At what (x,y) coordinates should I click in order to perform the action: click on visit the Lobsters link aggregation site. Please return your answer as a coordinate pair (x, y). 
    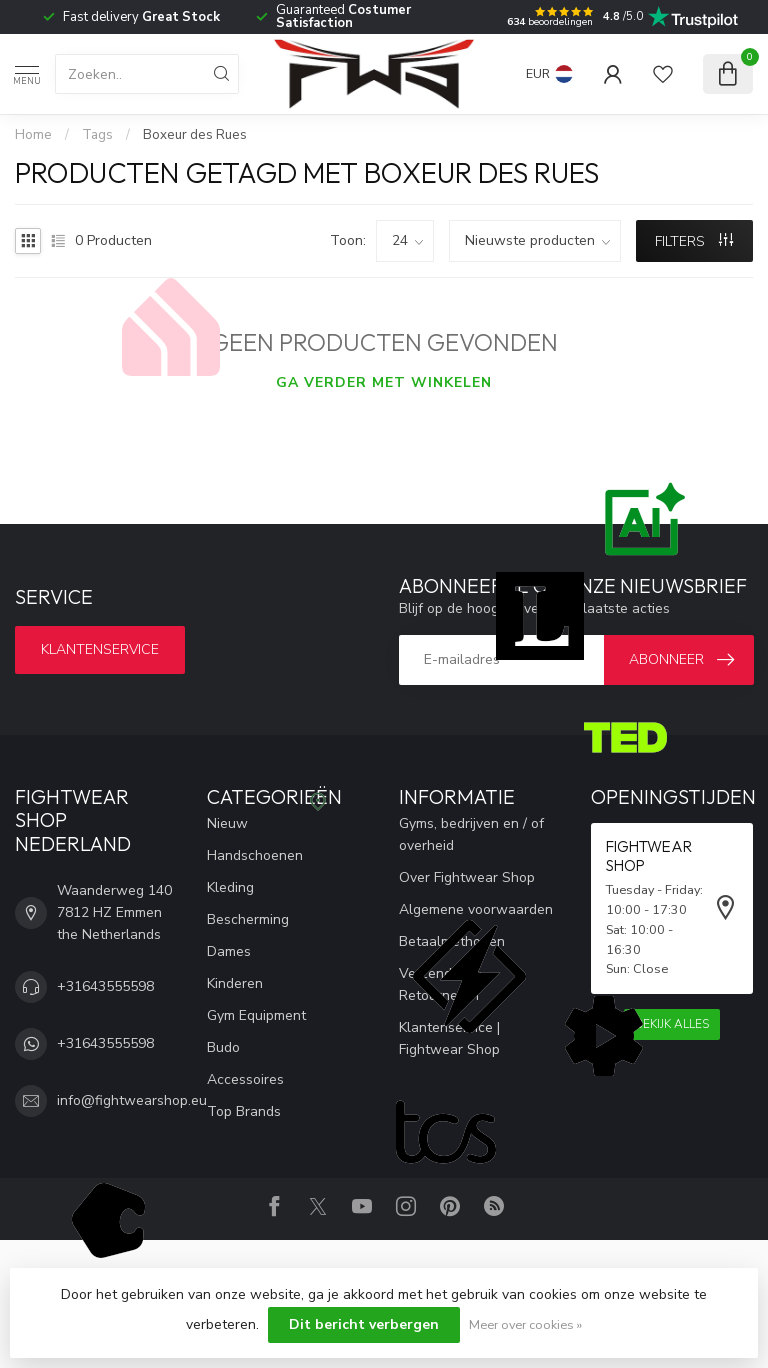
    Looking at the image, I should click on (540, 616).